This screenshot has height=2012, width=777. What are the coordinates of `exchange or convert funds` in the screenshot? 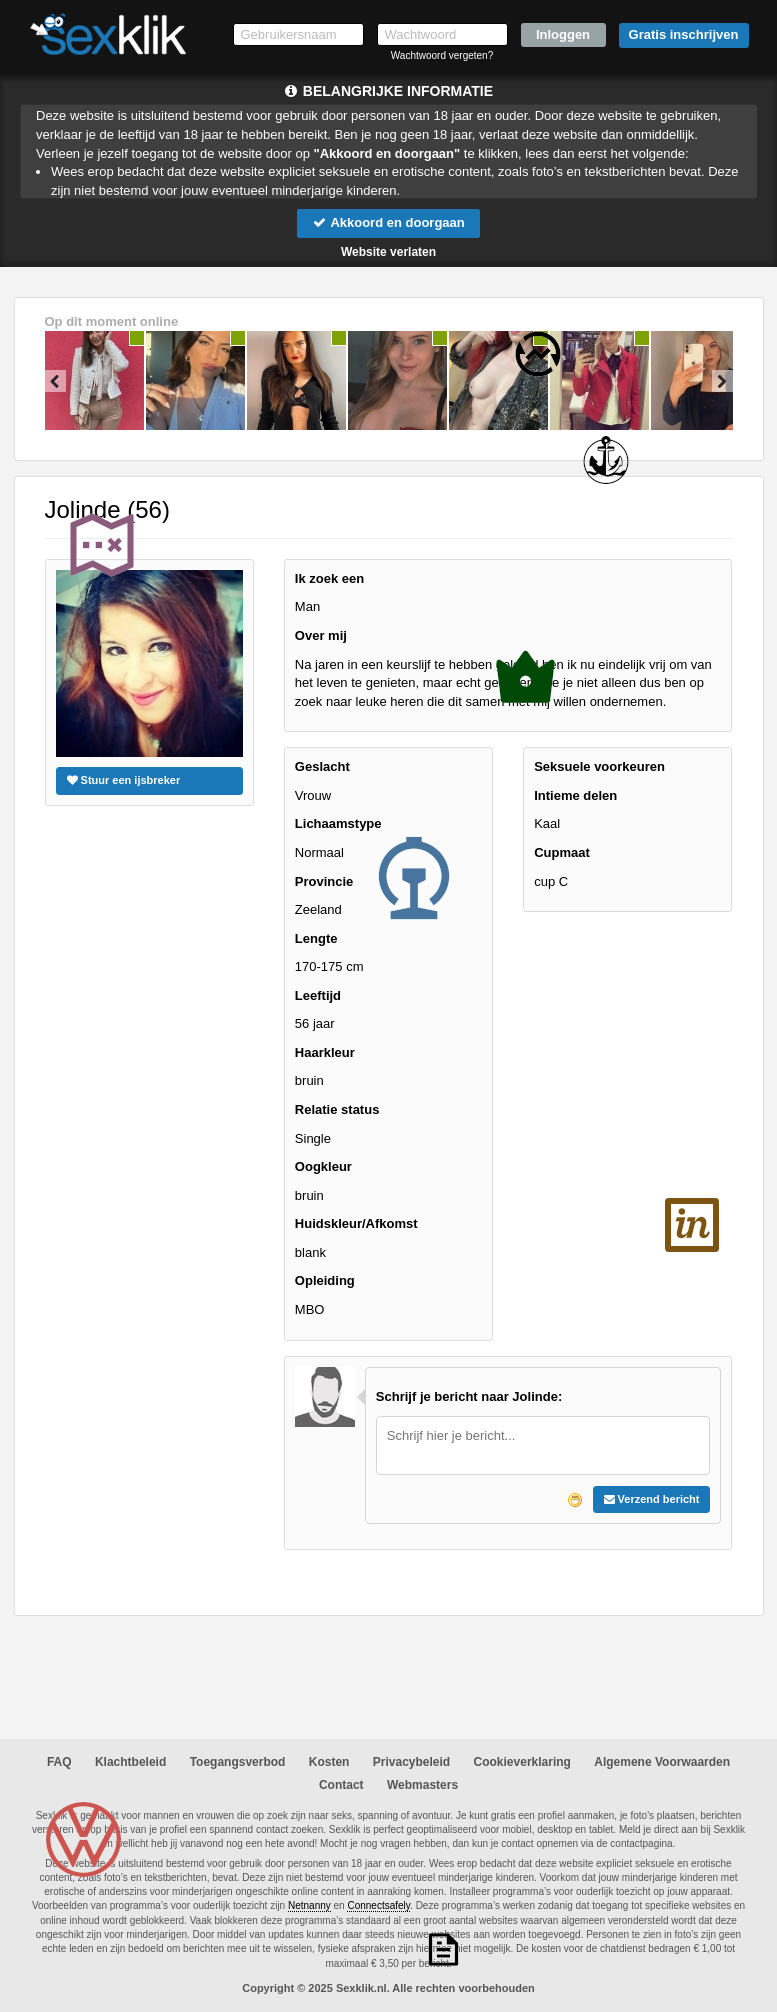 It's located at (538, 354).